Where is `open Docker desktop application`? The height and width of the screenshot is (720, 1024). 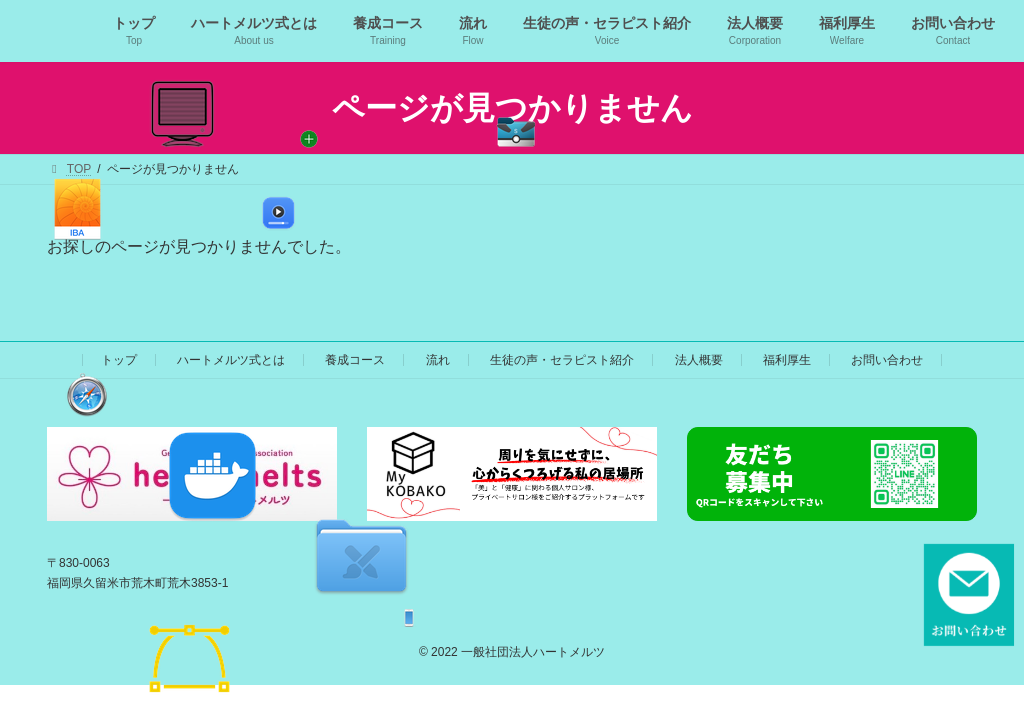 open Docker desktop application is located at coordinates (212, 475).